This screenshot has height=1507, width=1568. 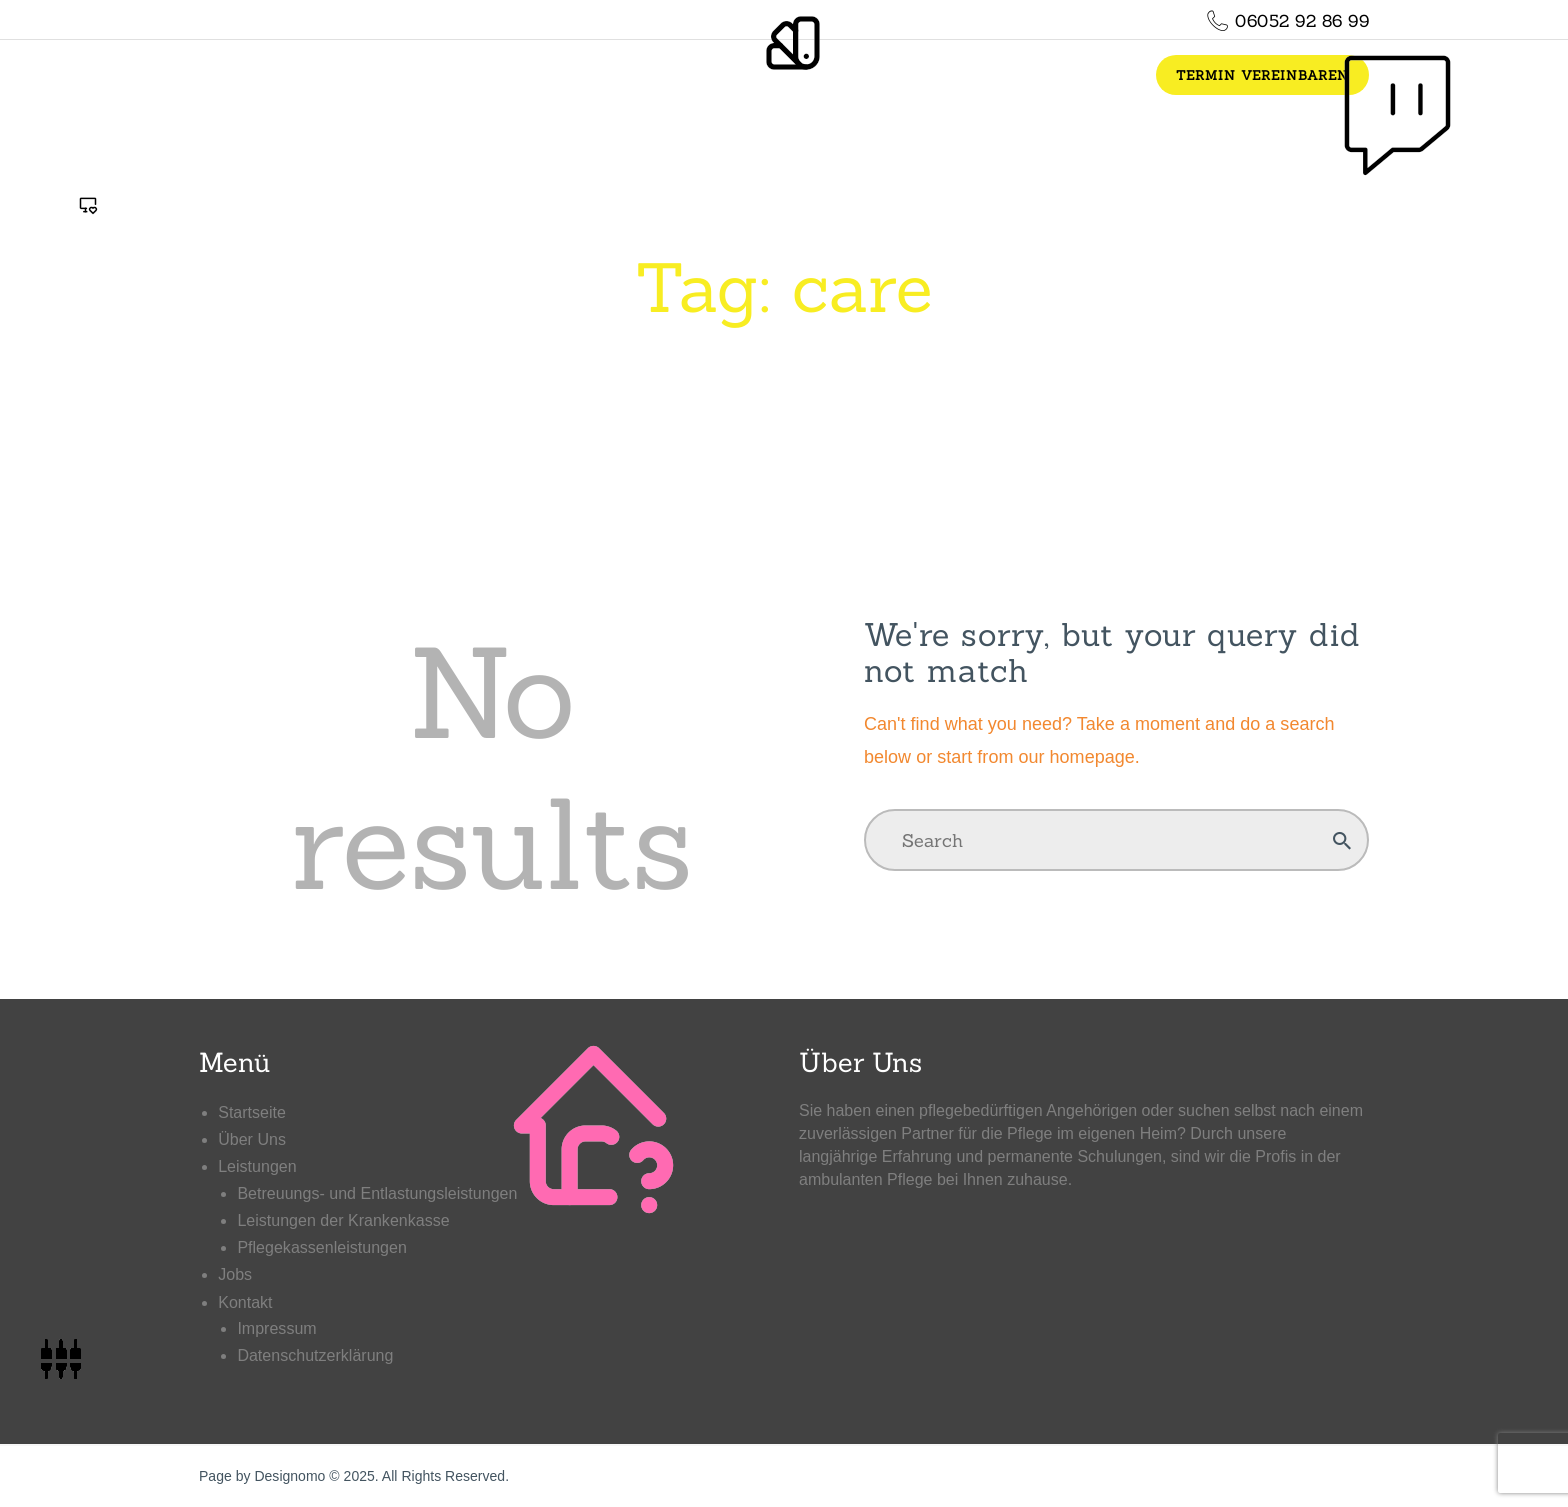 What do you see at coordinates (593, 1125) in the screenshot?
I see `get help or FAQ about home settings` at bounding box center [593, 1125].